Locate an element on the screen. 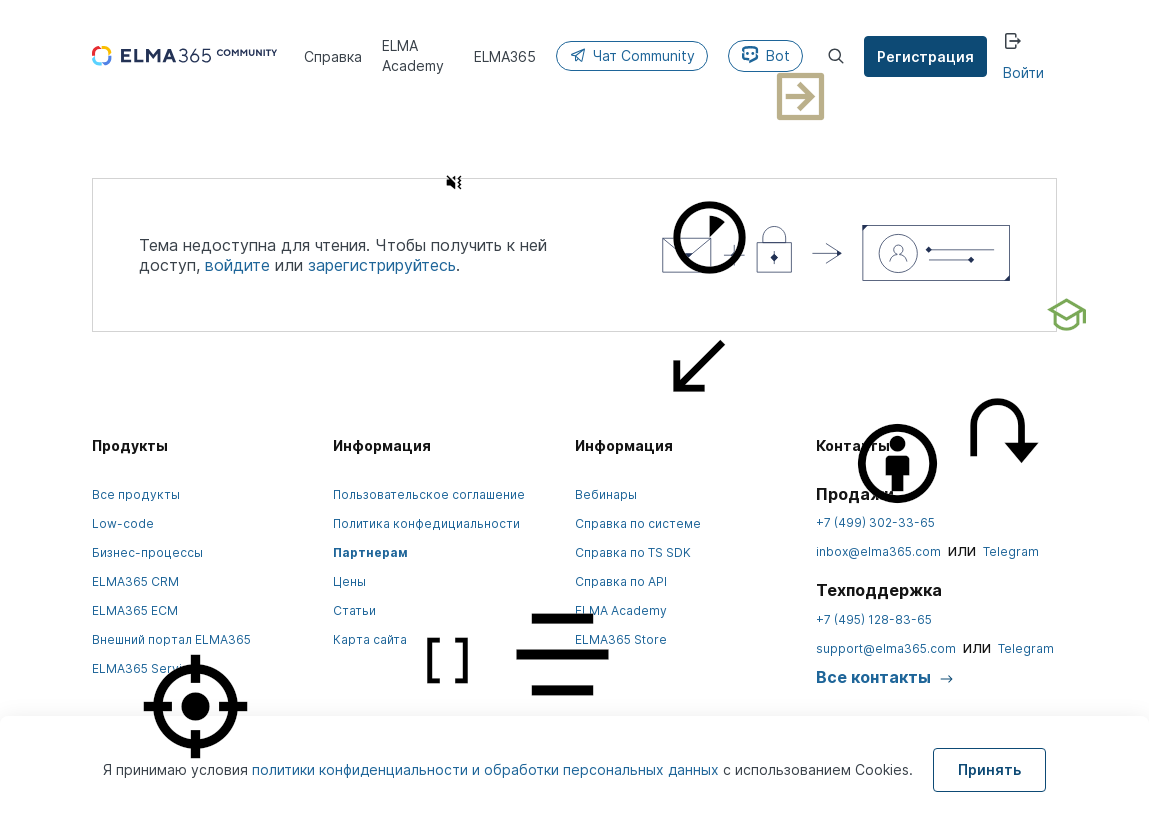 Image resolution: width=1149 pixels, height=824 pixels. access education or learning section is located at coordinates (1066, 314).